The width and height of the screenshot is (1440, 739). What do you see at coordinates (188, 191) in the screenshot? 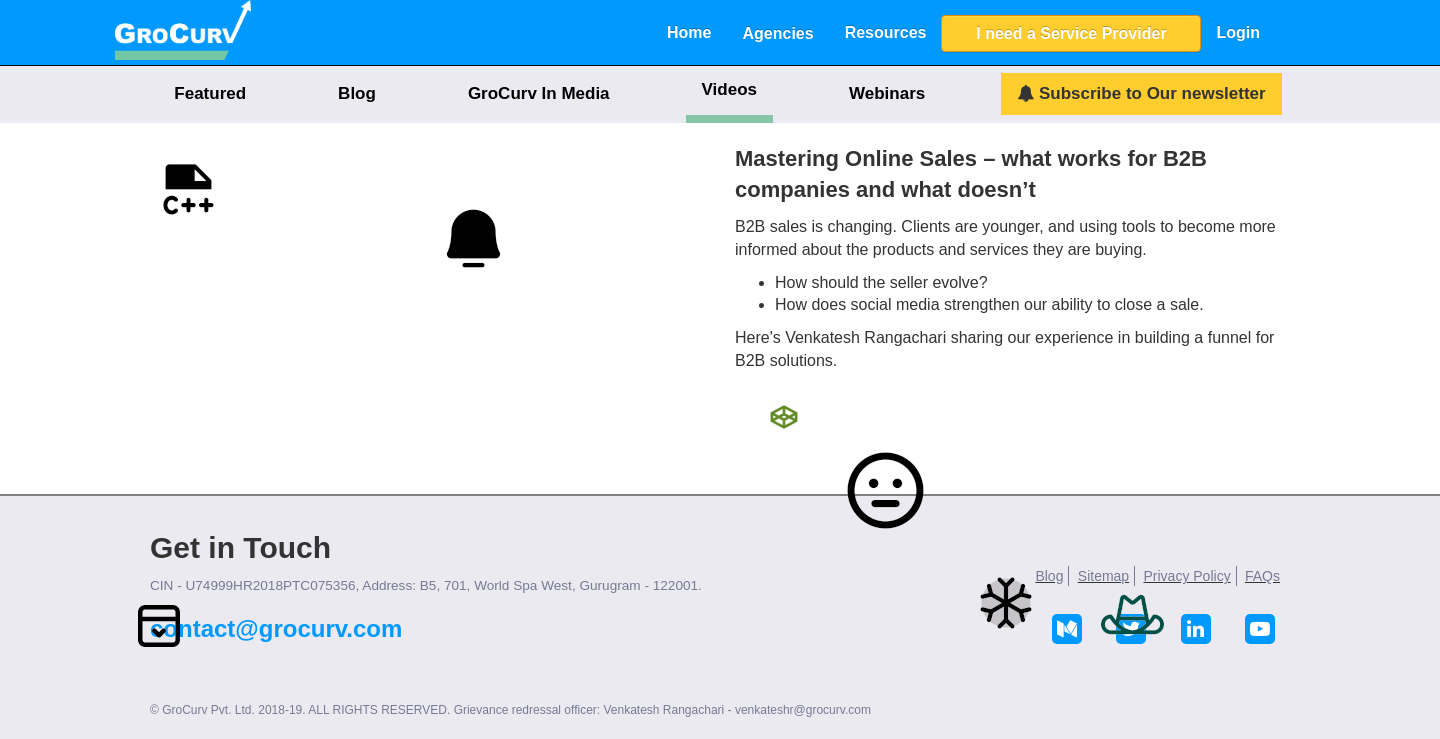
I see `a C++ source code file` at bounding box center [188, 191].